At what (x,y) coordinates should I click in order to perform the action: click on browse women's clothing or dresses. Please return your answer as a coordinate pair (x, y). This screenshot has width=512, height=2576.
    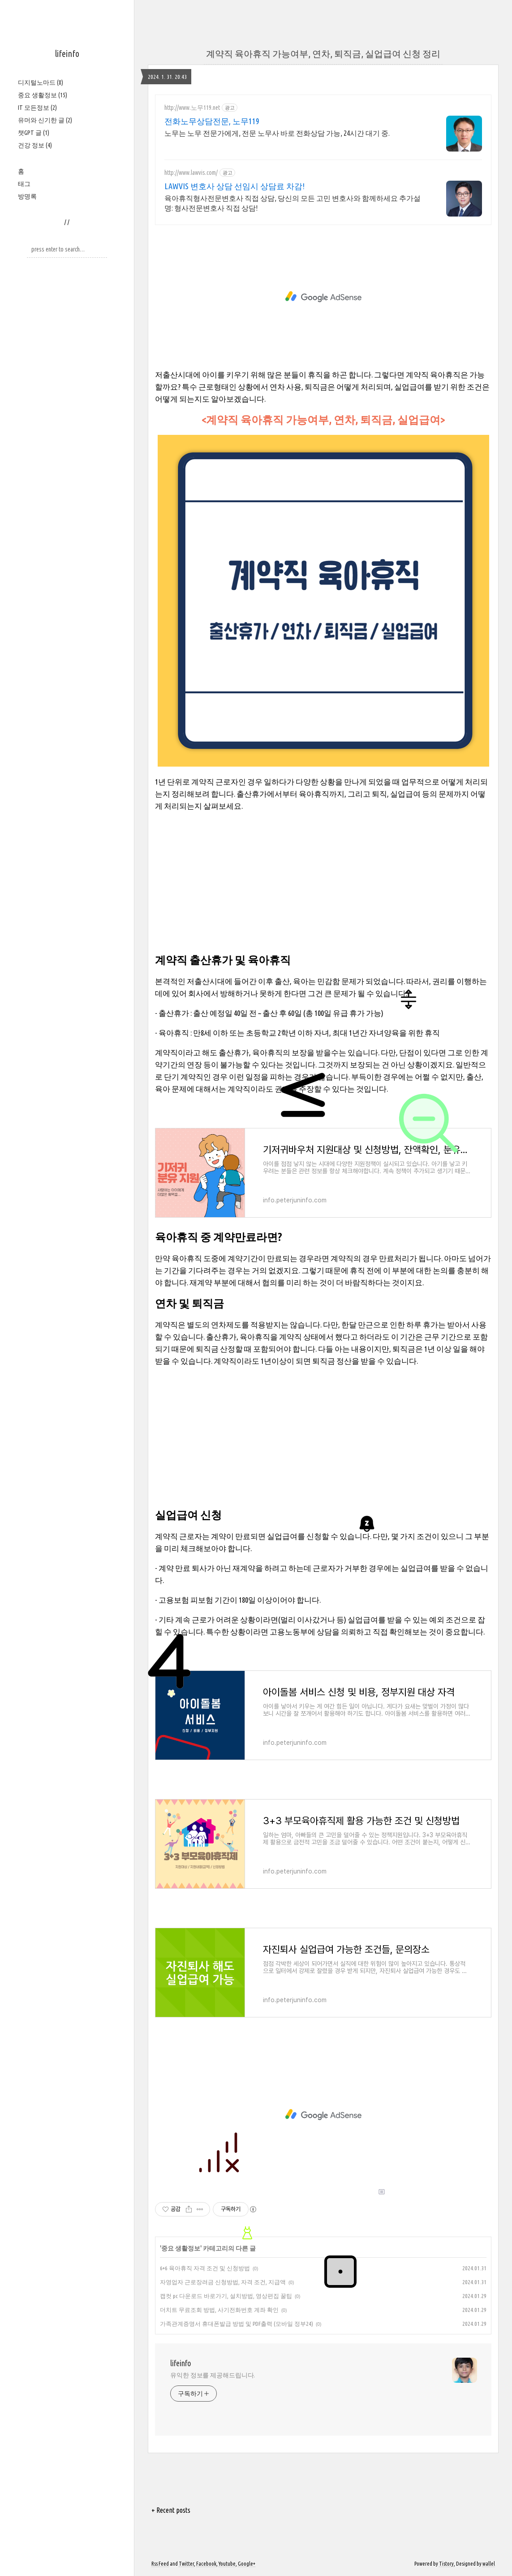
    Looking at the image, I should click on (247, 2233).